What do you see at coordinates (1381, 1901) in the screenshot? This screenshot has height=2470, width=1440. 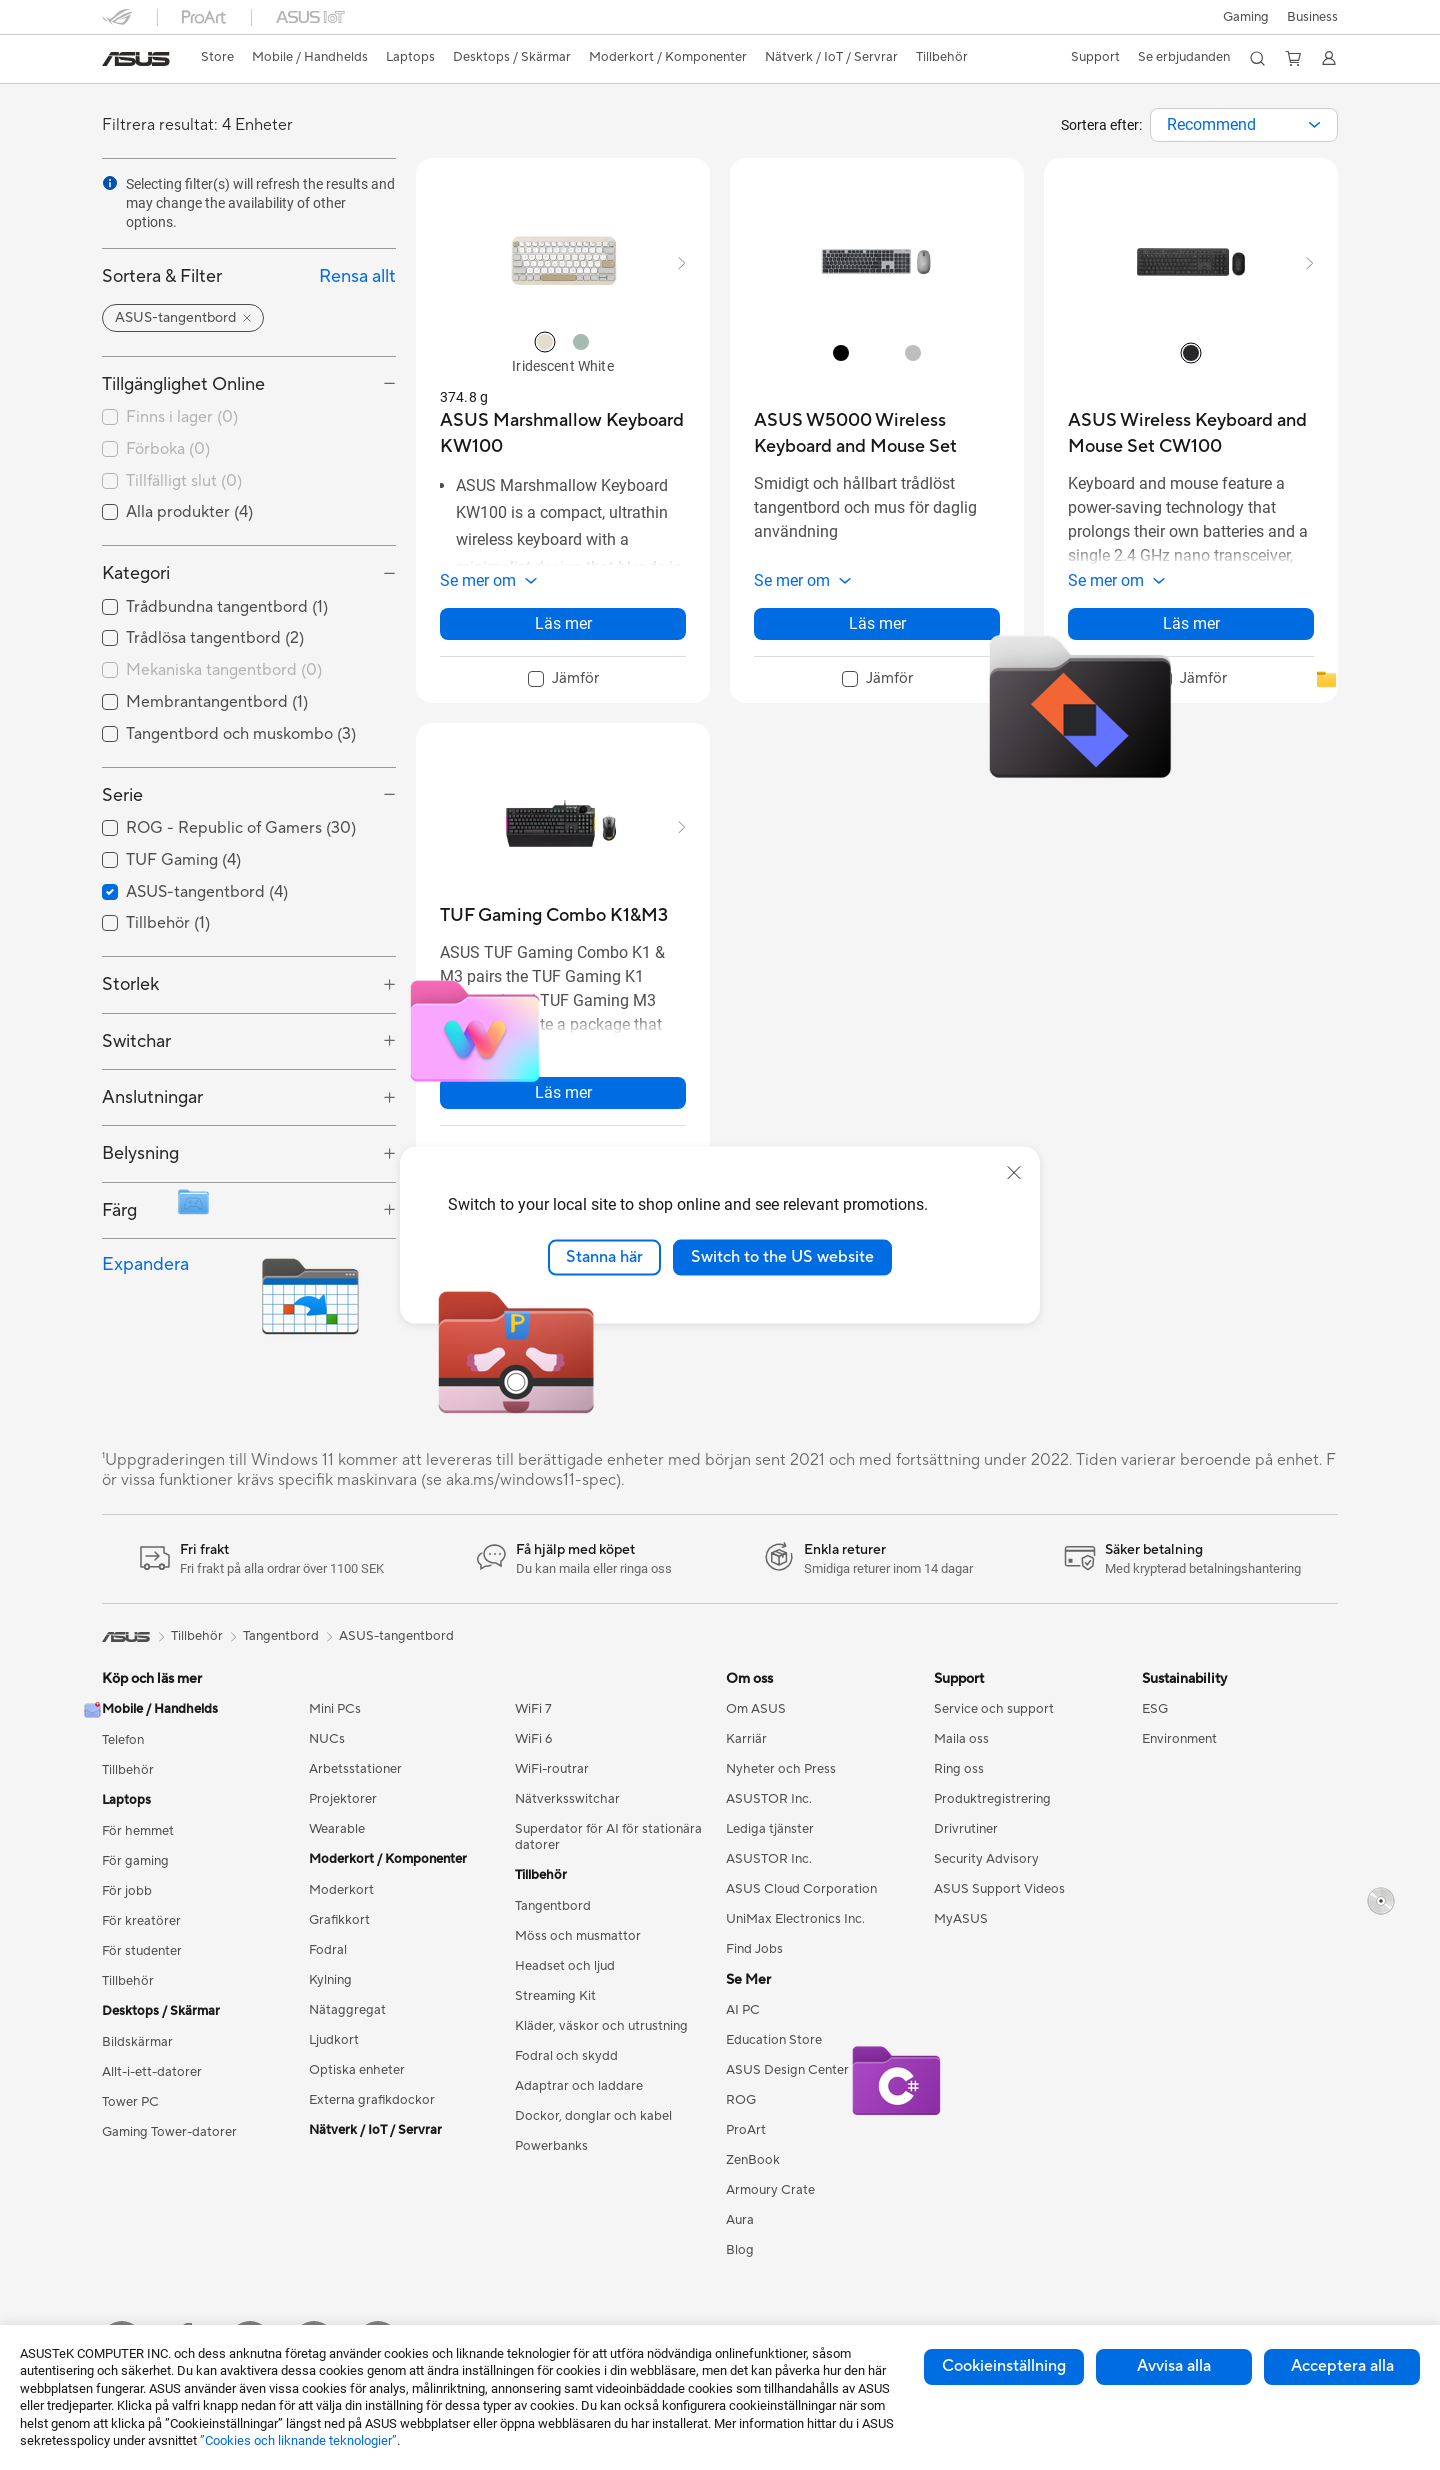 I see `access cd/dvd drive` at bounding box center [1381, 1901].